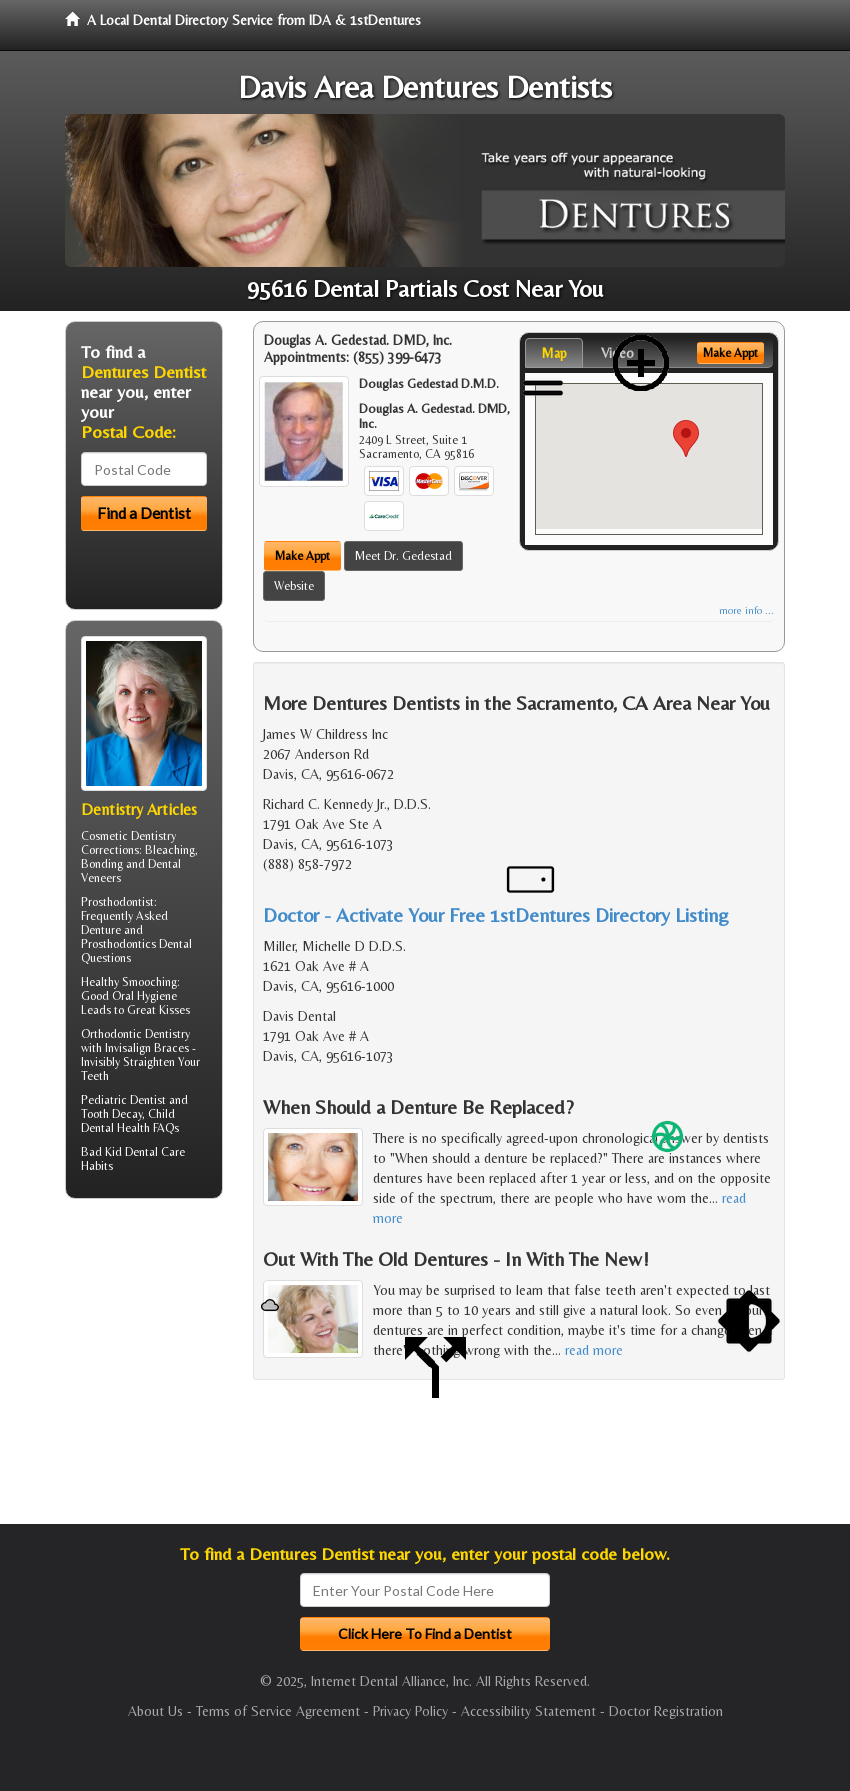 The image size is (850, 1791). Describe the element at coordinates (435, 1367) in the screenshot. I see `split or fork a call to multiple lines` at that location.